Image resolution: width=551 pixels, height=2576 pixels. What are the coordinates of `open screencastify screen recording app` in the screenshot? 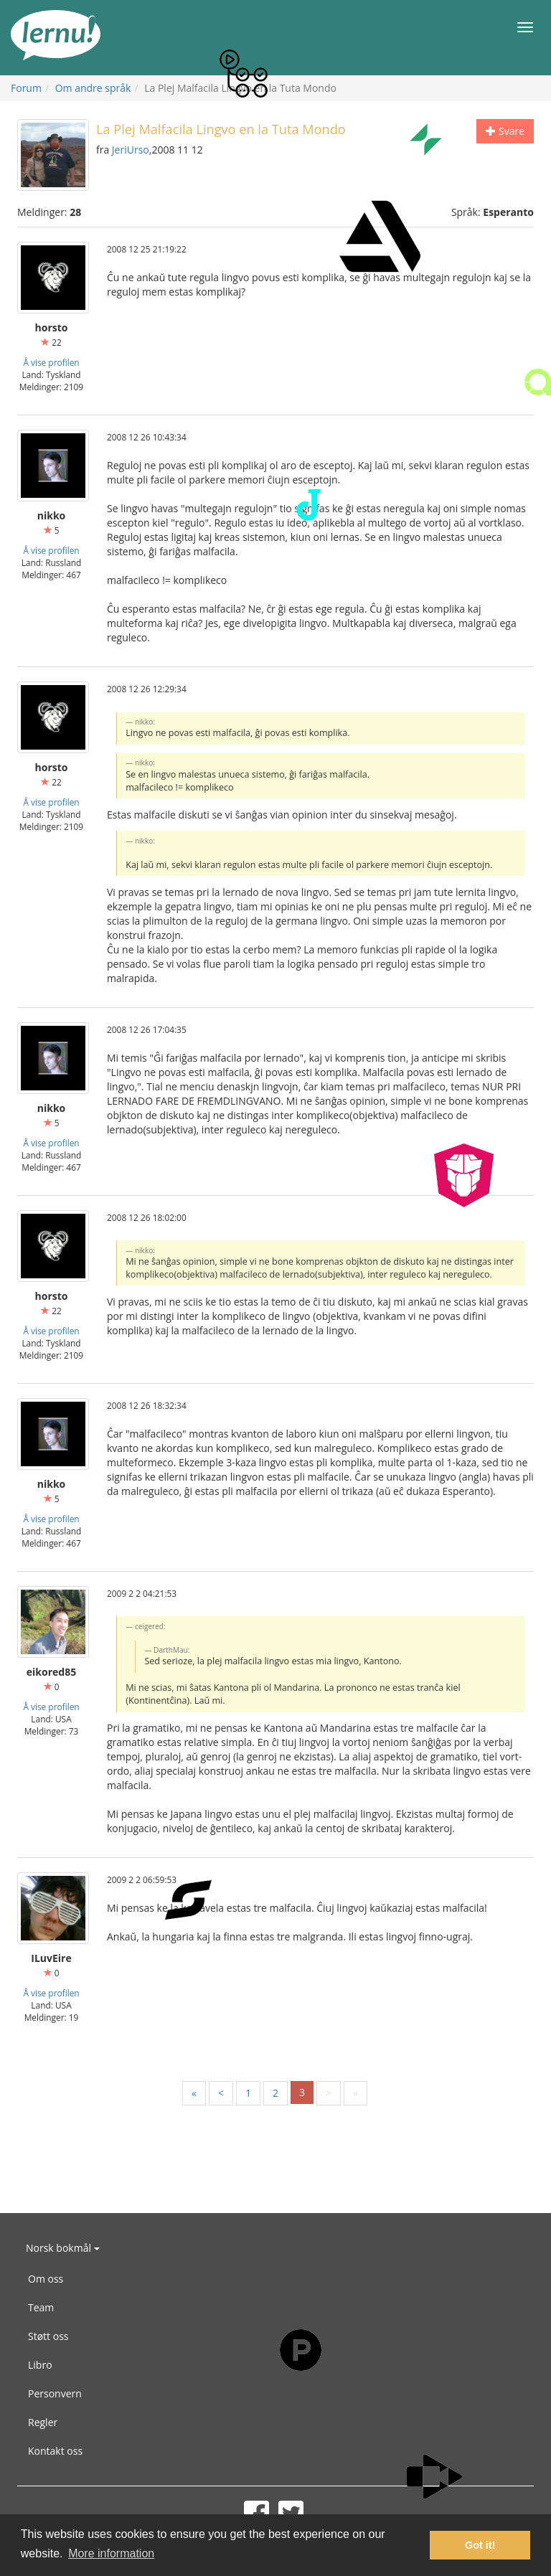 It's located at (434, 2476).